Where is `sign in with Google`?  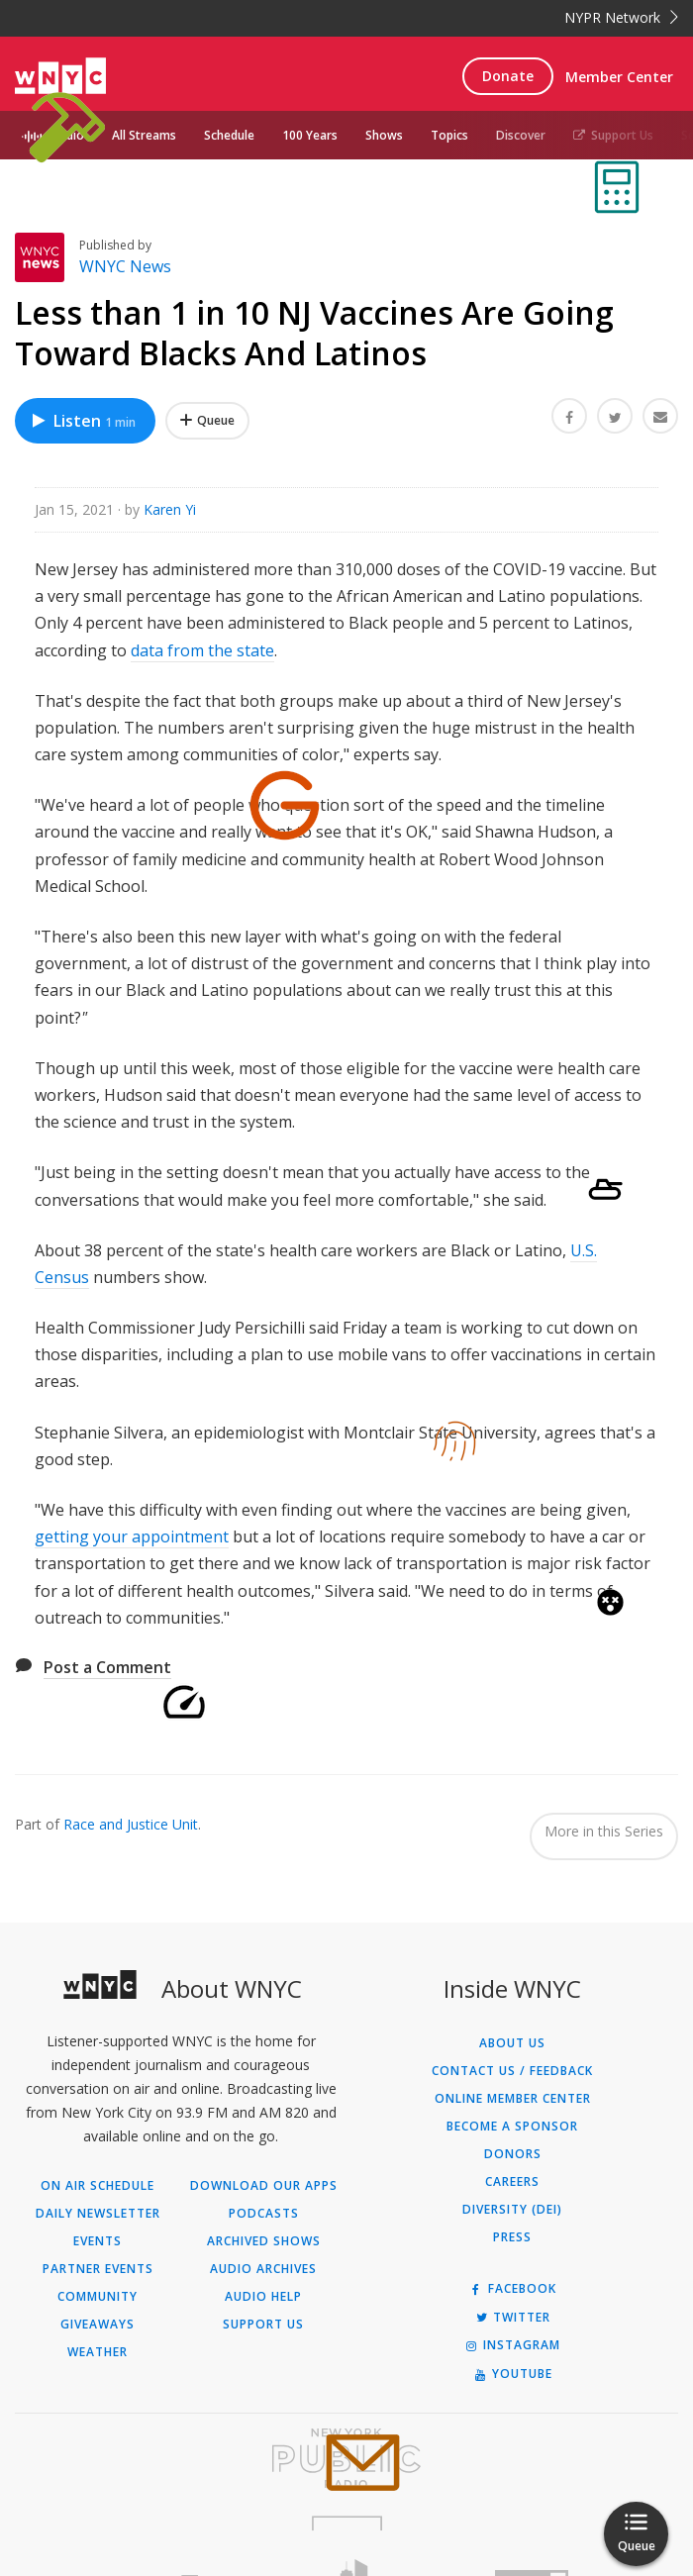 sign in with Google is located at coordinates (284, 805).